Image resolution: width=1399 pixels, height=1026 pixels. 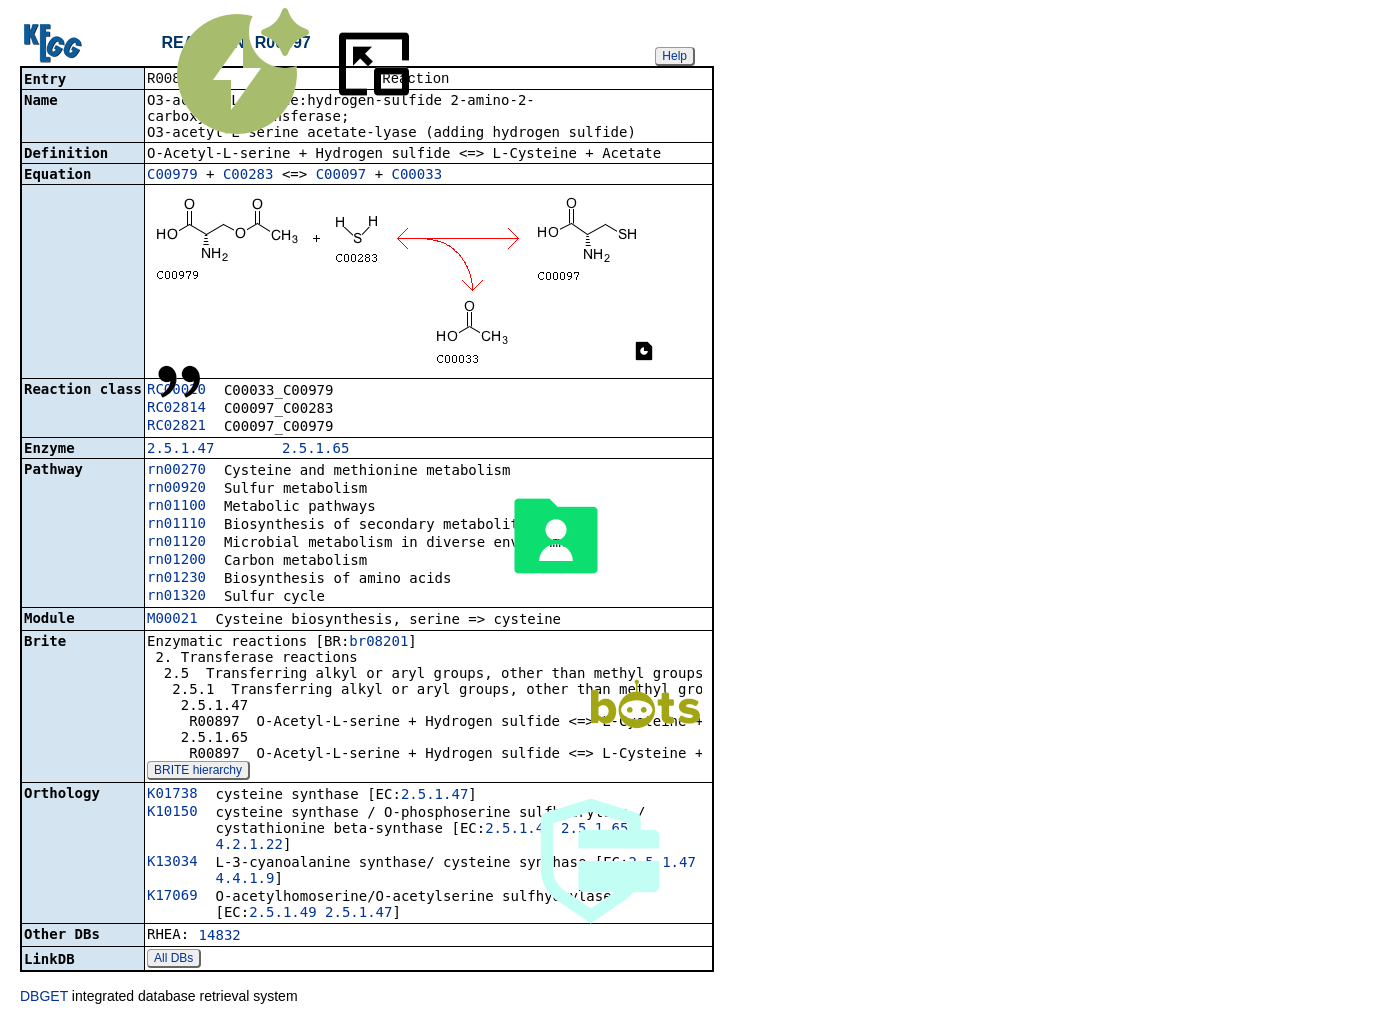 I want to click on bots platform logo, so click(x=645, y=708).